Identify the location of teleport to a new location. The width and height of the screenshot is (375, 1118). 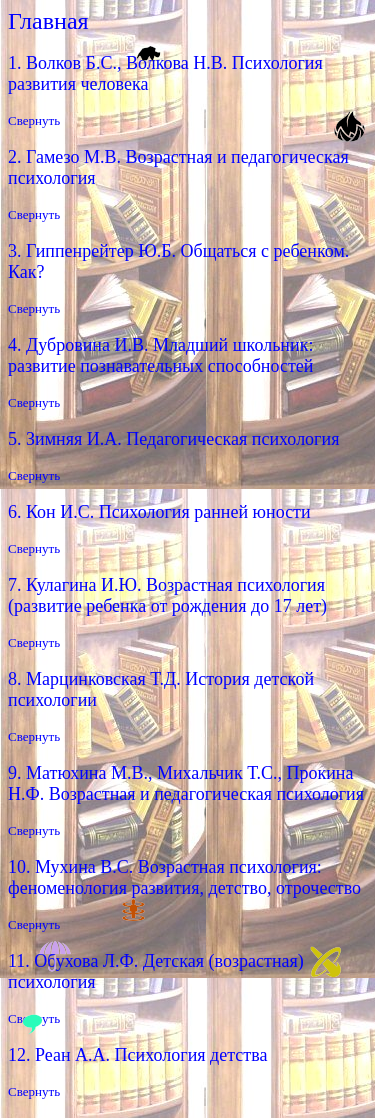
(133, 910).